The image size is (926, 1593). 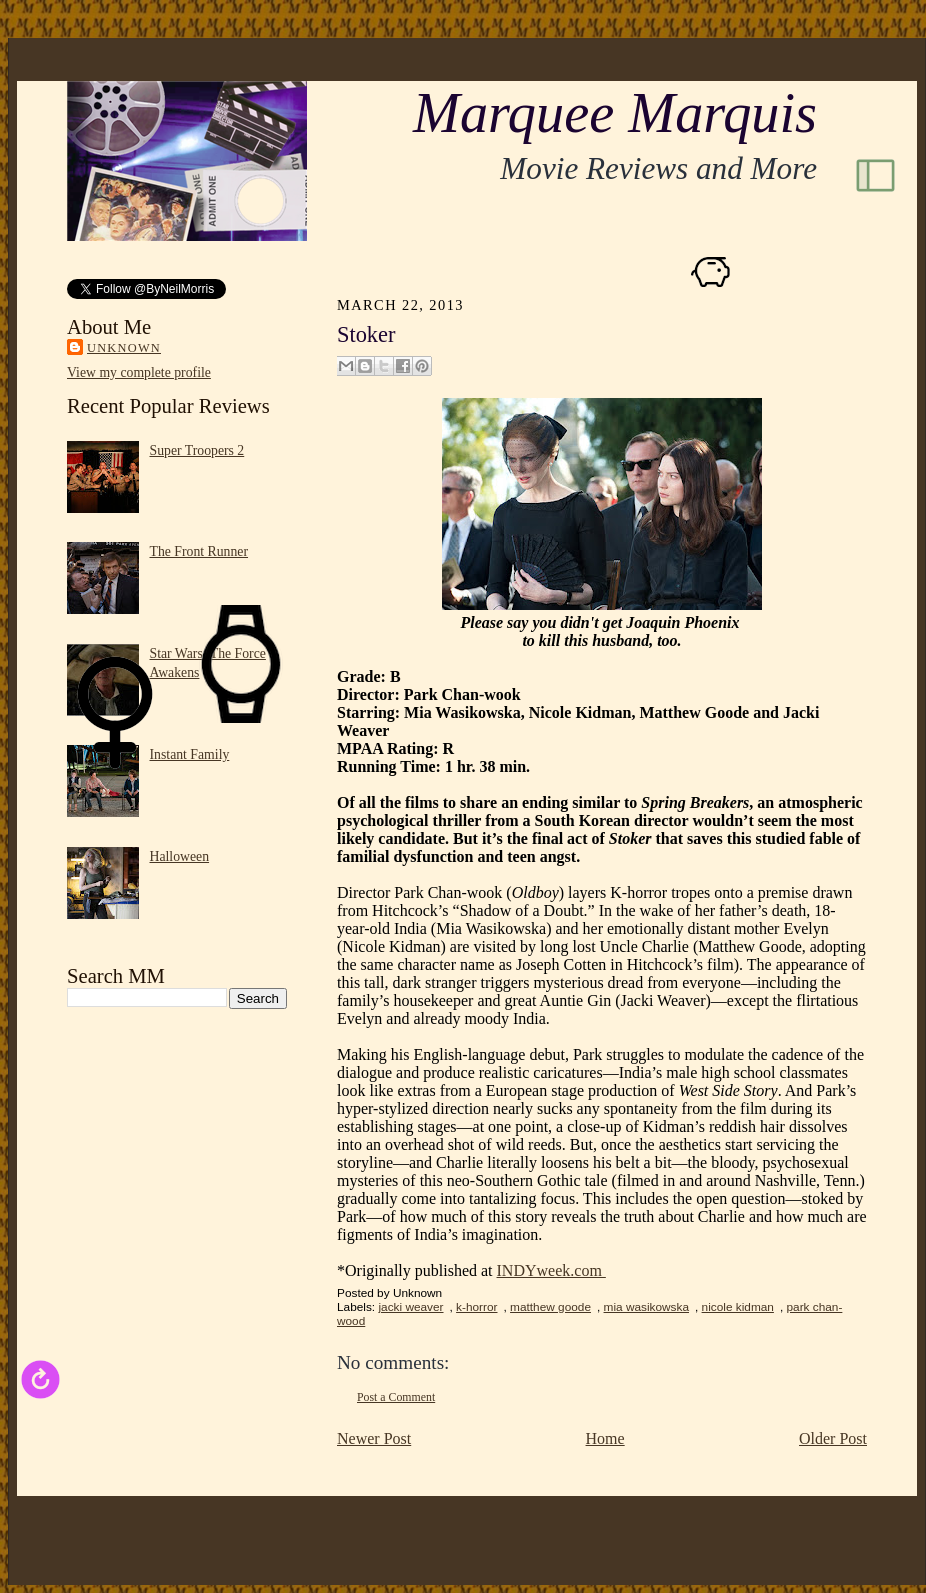 I want to click on access smartwatch settings or companion app, so click(x=241, y=664).